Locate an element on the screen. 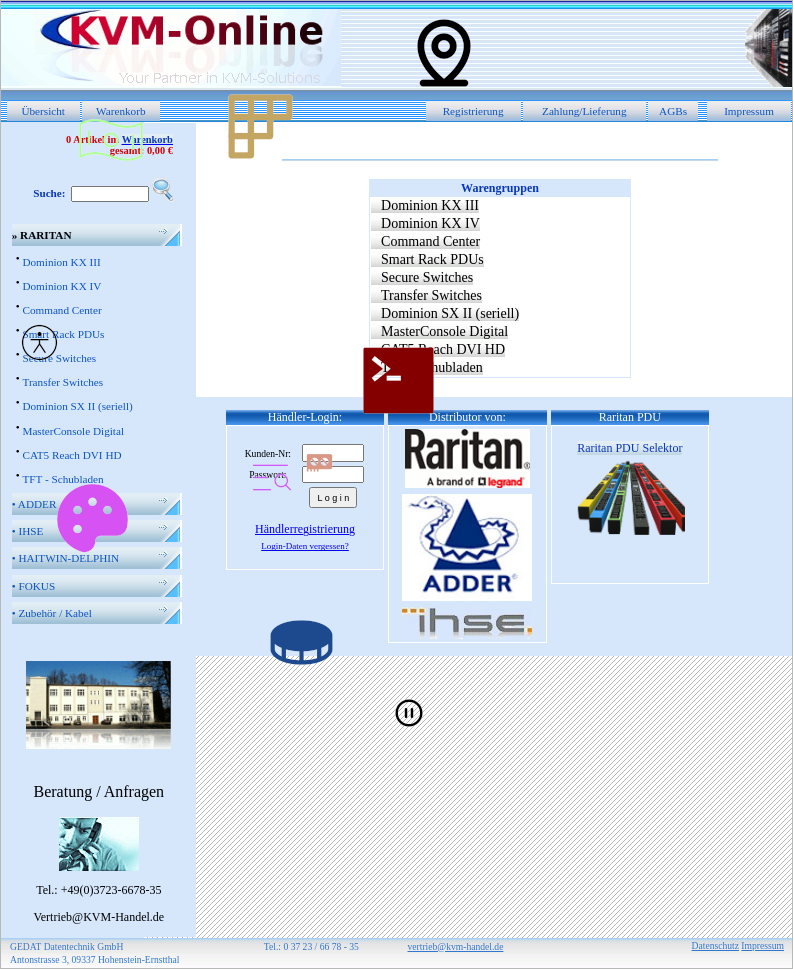 The height and width of the screenshot is (969, 793). pause media playback is located at coordinates (409, 713).